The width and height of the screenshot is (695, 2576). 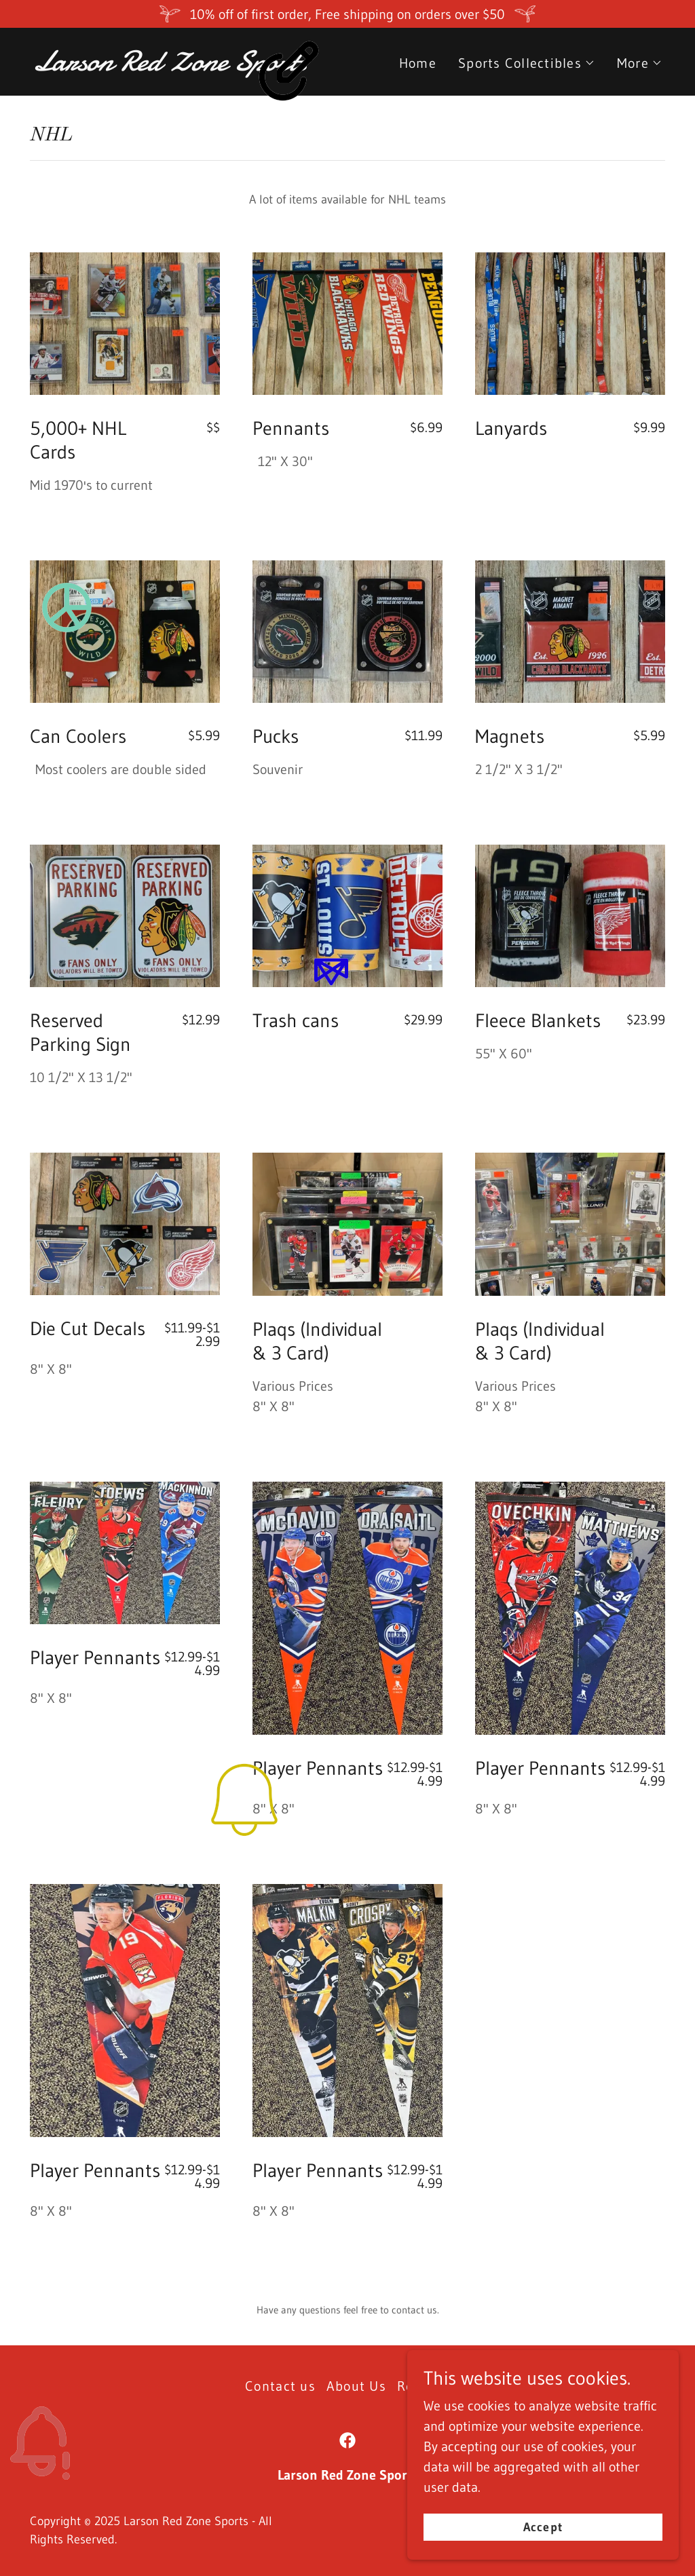 What do you see at coordinates (244, 1800) in the screenshot?
I see `view notifications` at bounding box center [244, 1800].